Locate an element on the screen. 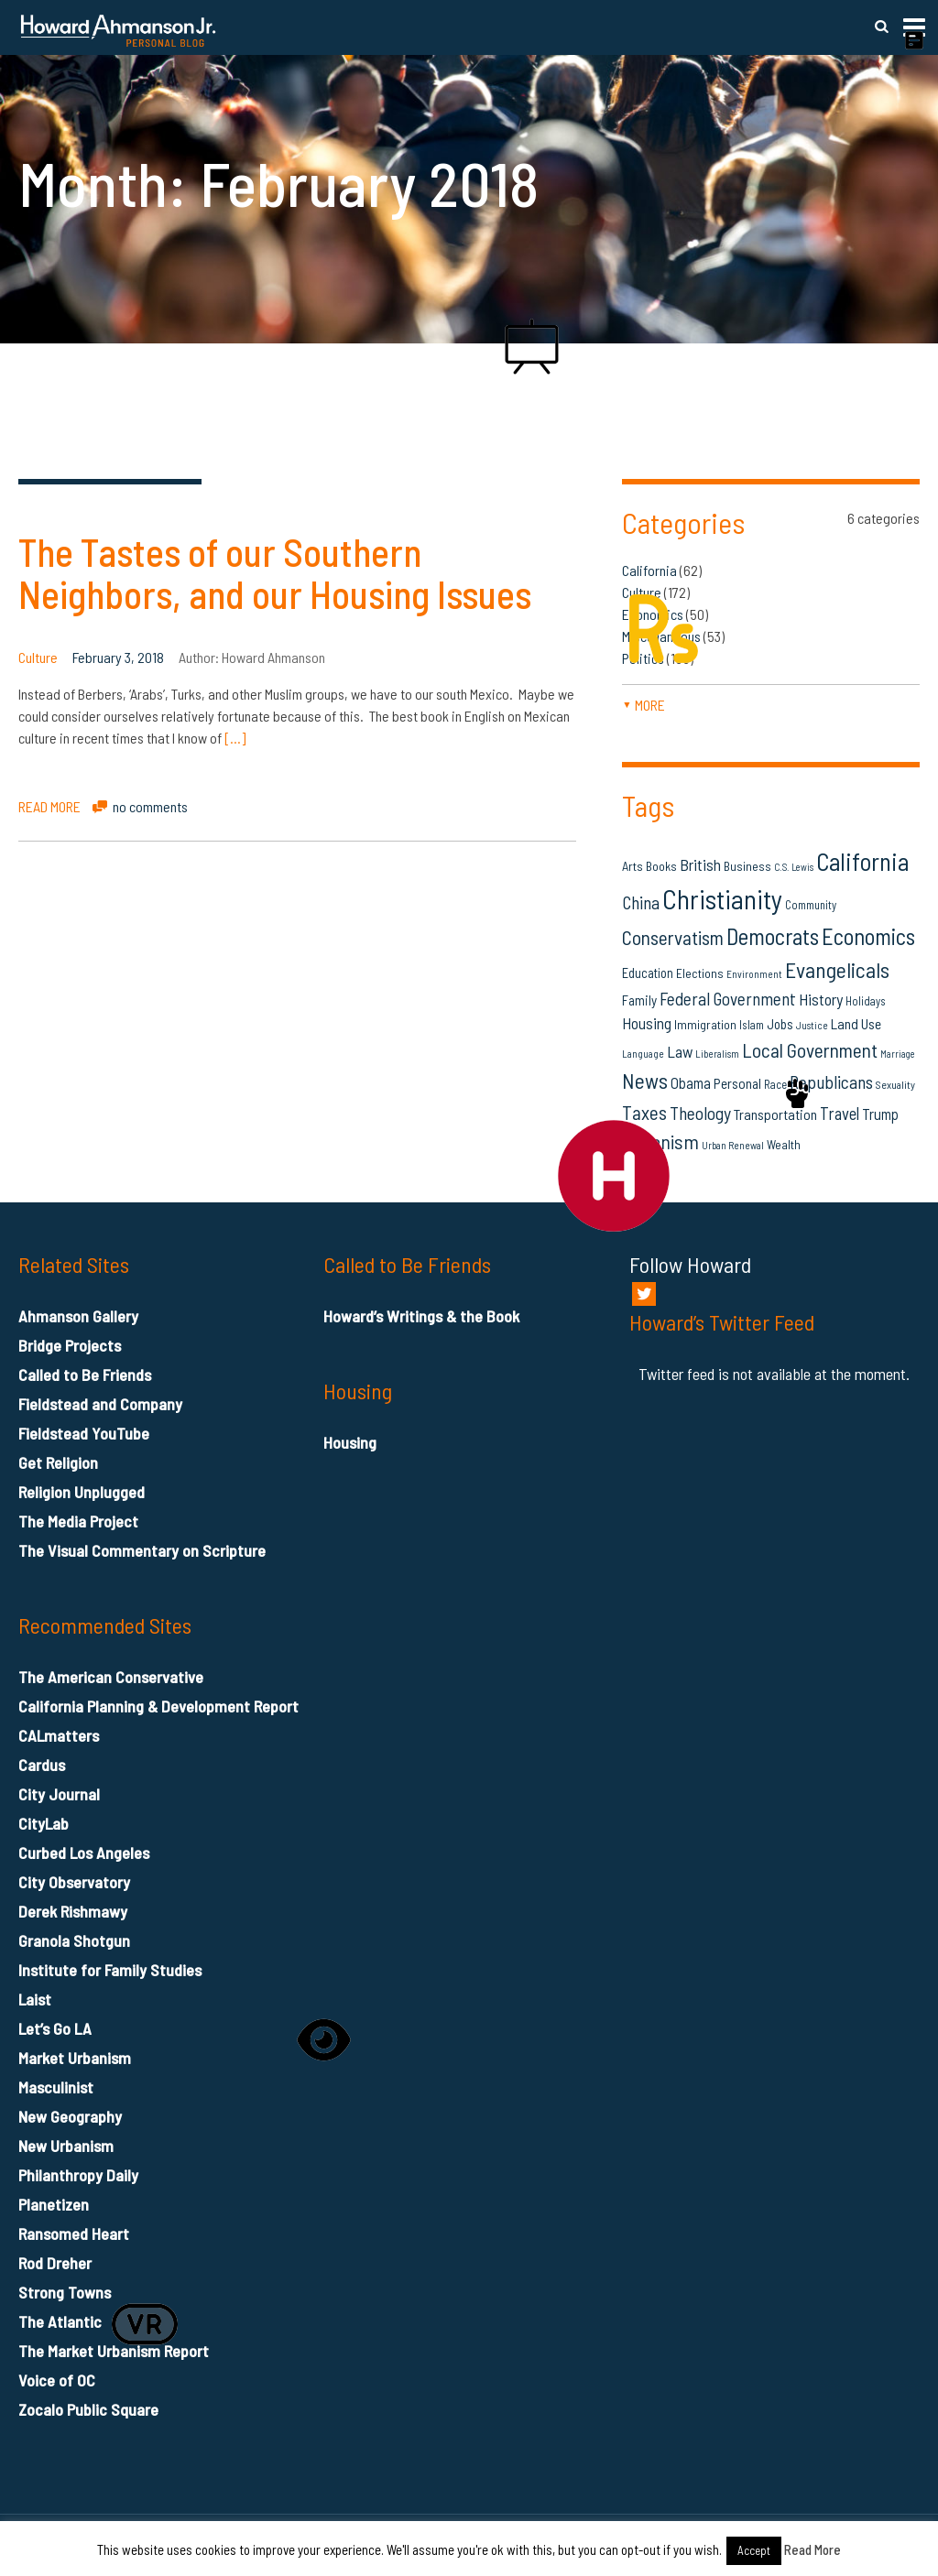  indicates a hospital or medical facility nearby is located at coordinates (614, 1176).